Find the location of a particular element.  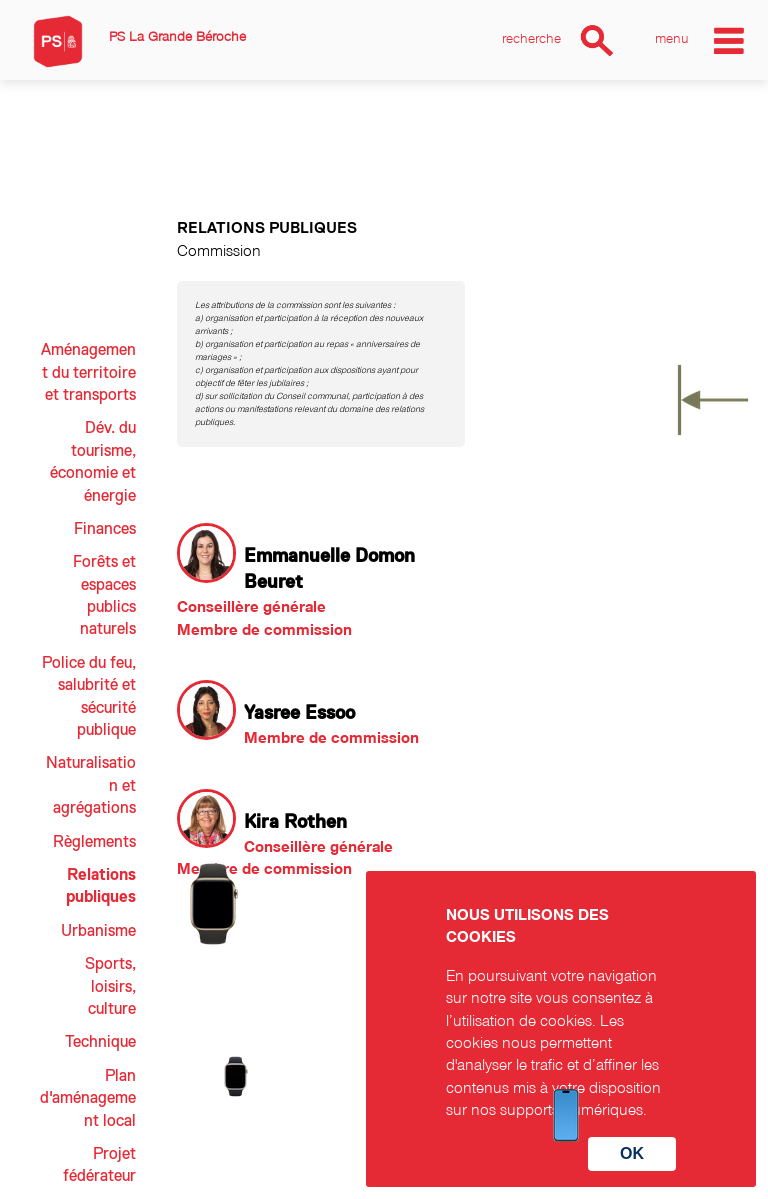

manage your paired Apple Watch SE is located at coordinates (235, 1076).